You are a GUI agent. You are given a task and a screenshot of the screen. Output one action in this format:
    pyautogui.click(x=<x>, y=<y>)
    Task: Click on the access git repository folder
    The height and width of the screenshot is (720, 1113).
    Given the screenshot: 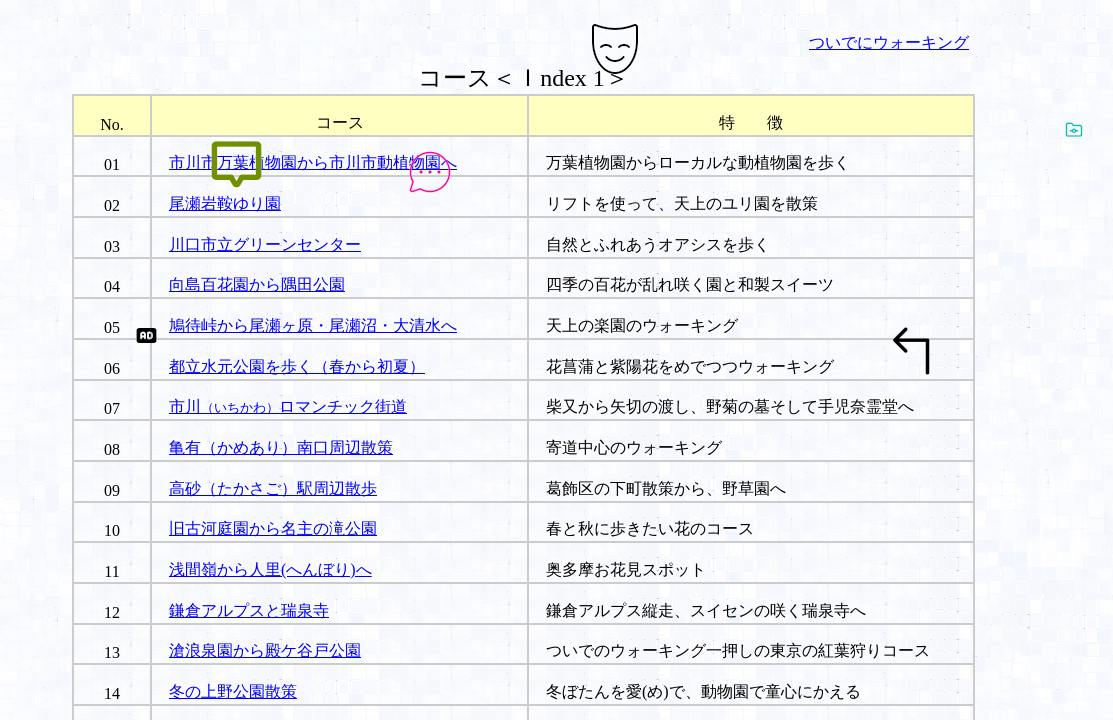 What is the action you would take?
    pyautogui.click(x=1074, y=130)
    